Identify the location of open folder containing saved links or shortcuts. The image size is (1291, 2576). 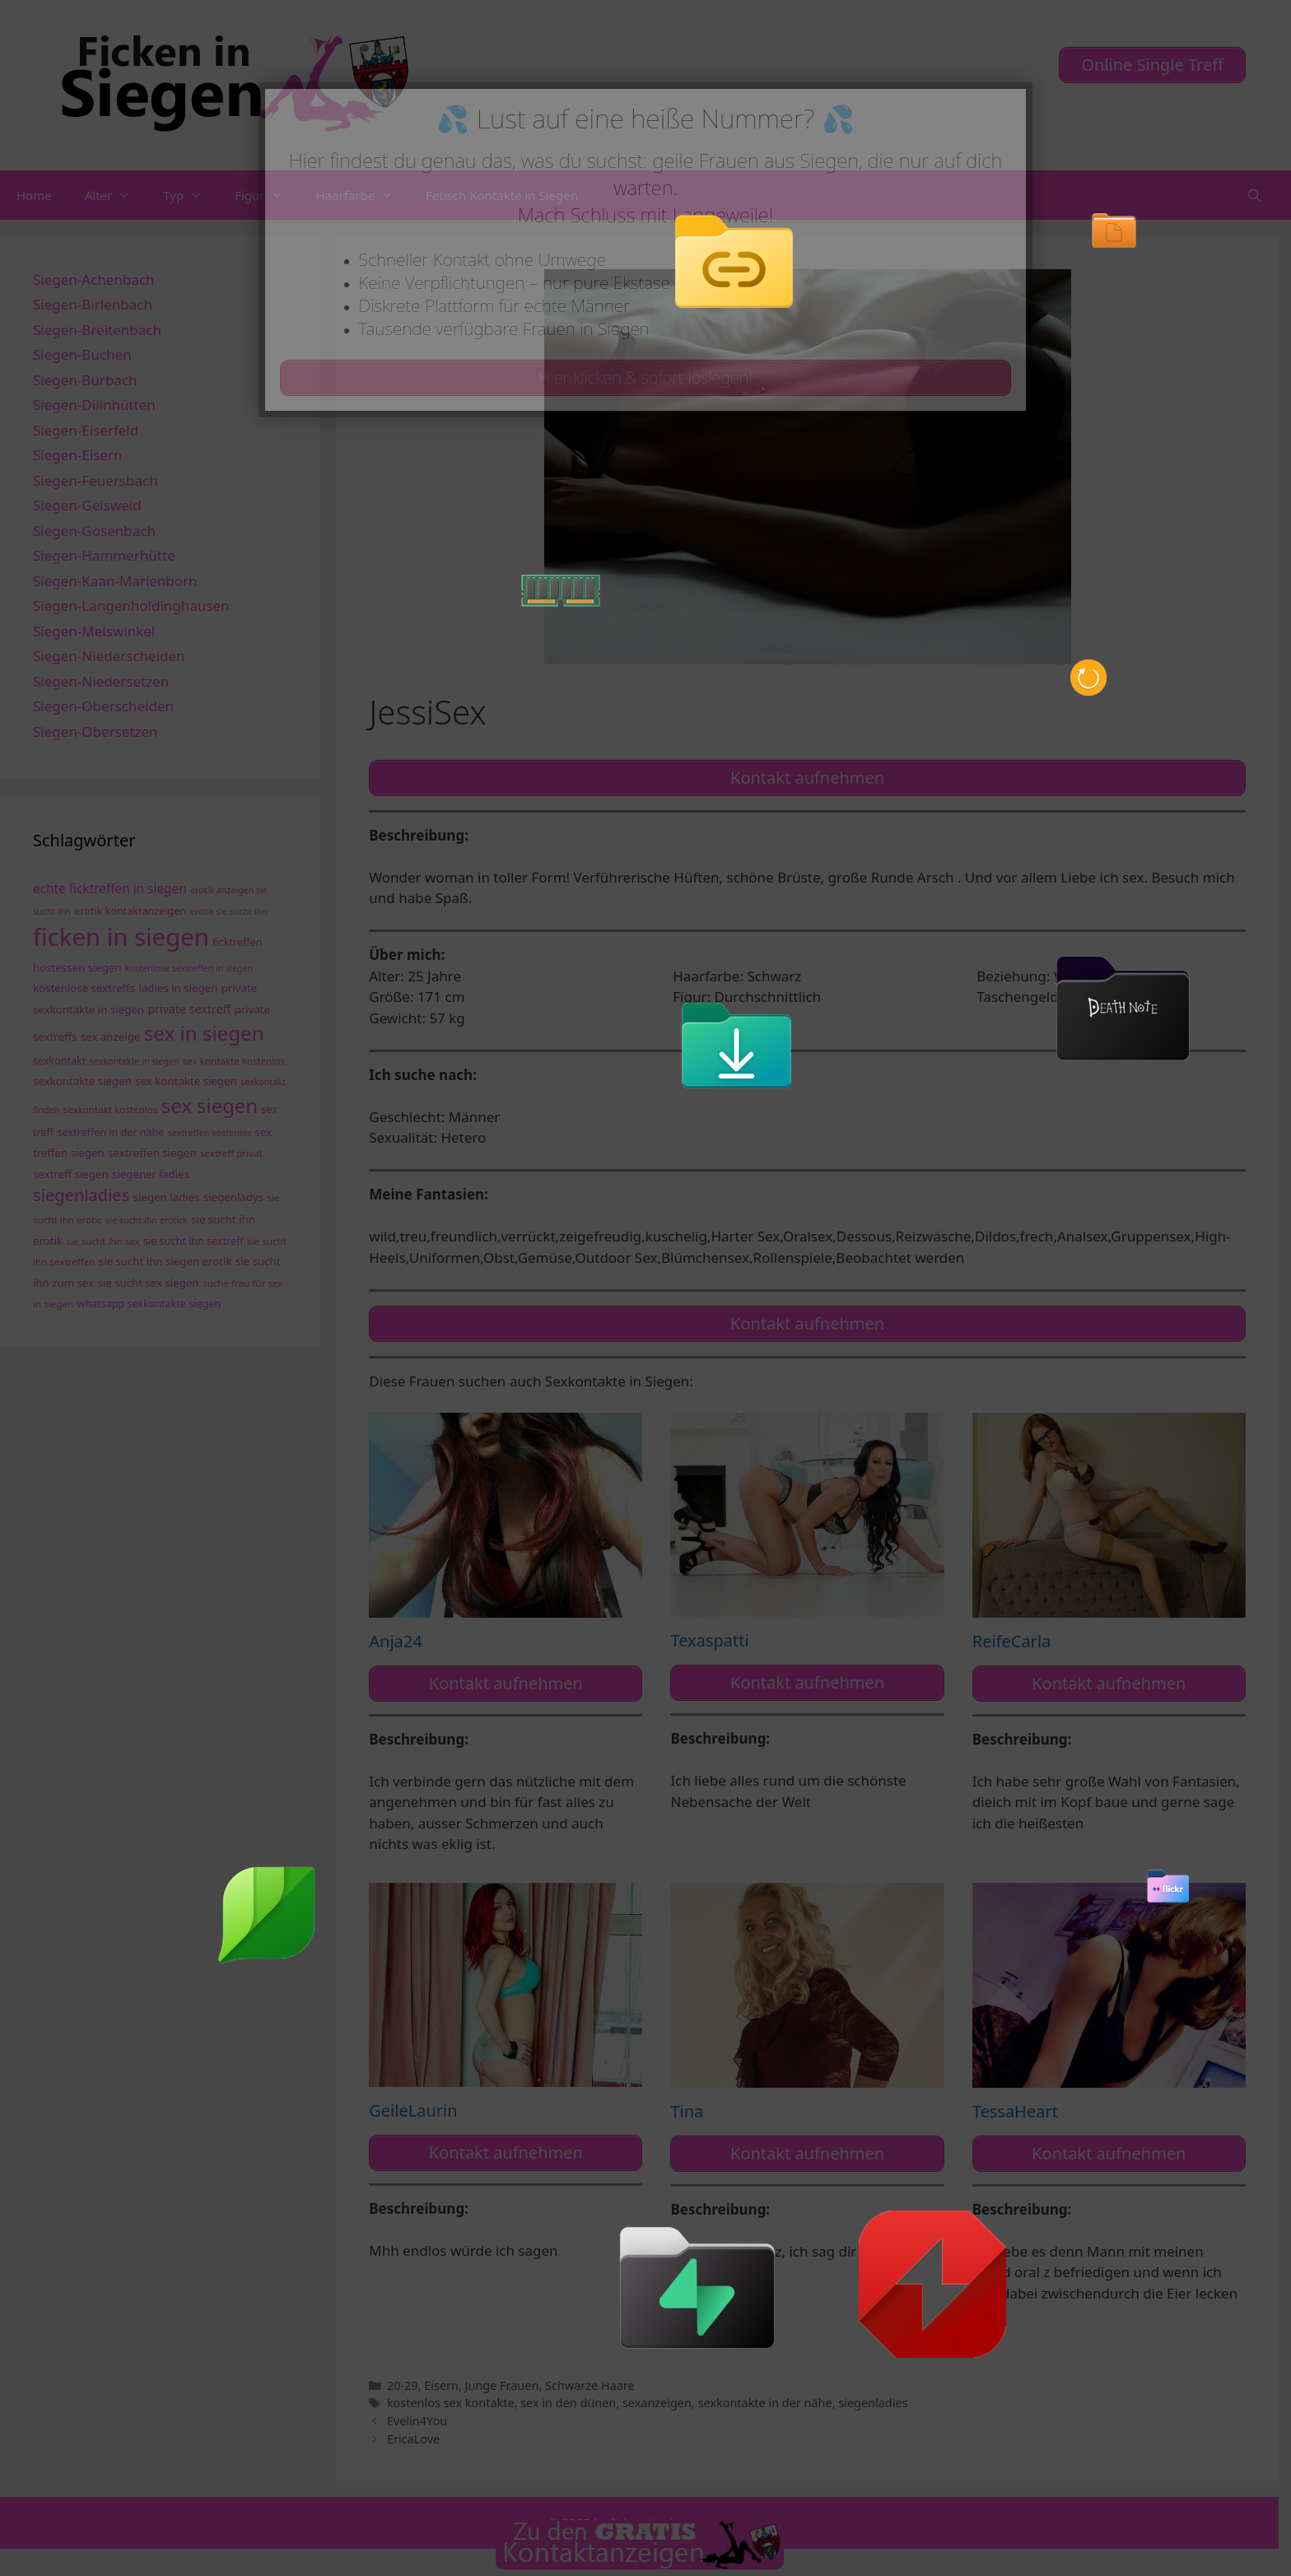
(734, 264).